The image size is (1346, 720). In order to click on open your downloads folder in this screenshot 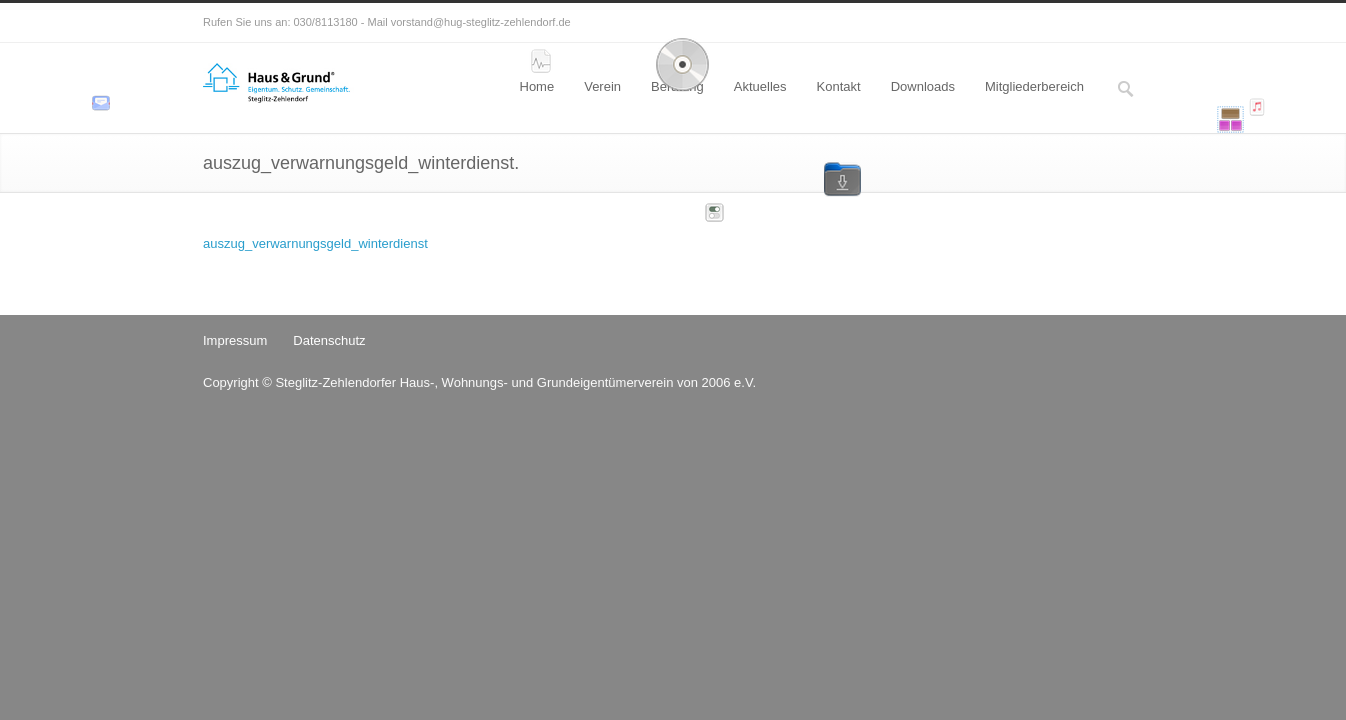, I will do `click(842, 178)`.